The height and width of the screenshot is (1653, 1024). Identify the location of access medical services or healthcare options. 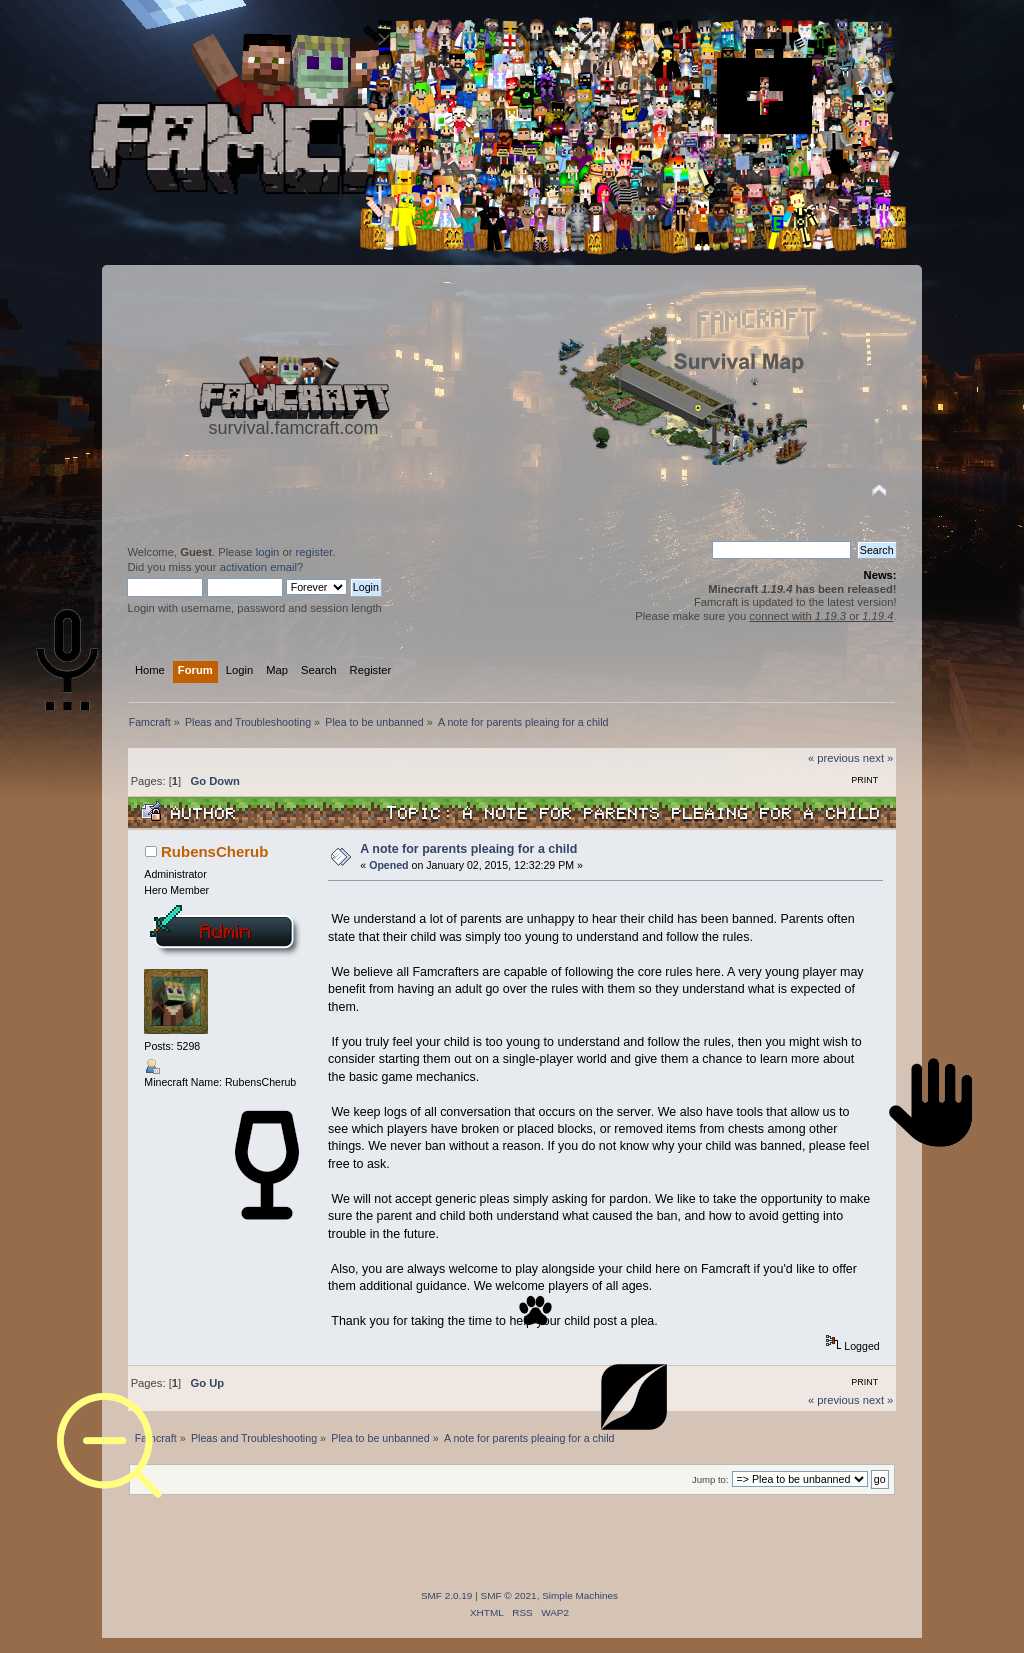
(764, 86).